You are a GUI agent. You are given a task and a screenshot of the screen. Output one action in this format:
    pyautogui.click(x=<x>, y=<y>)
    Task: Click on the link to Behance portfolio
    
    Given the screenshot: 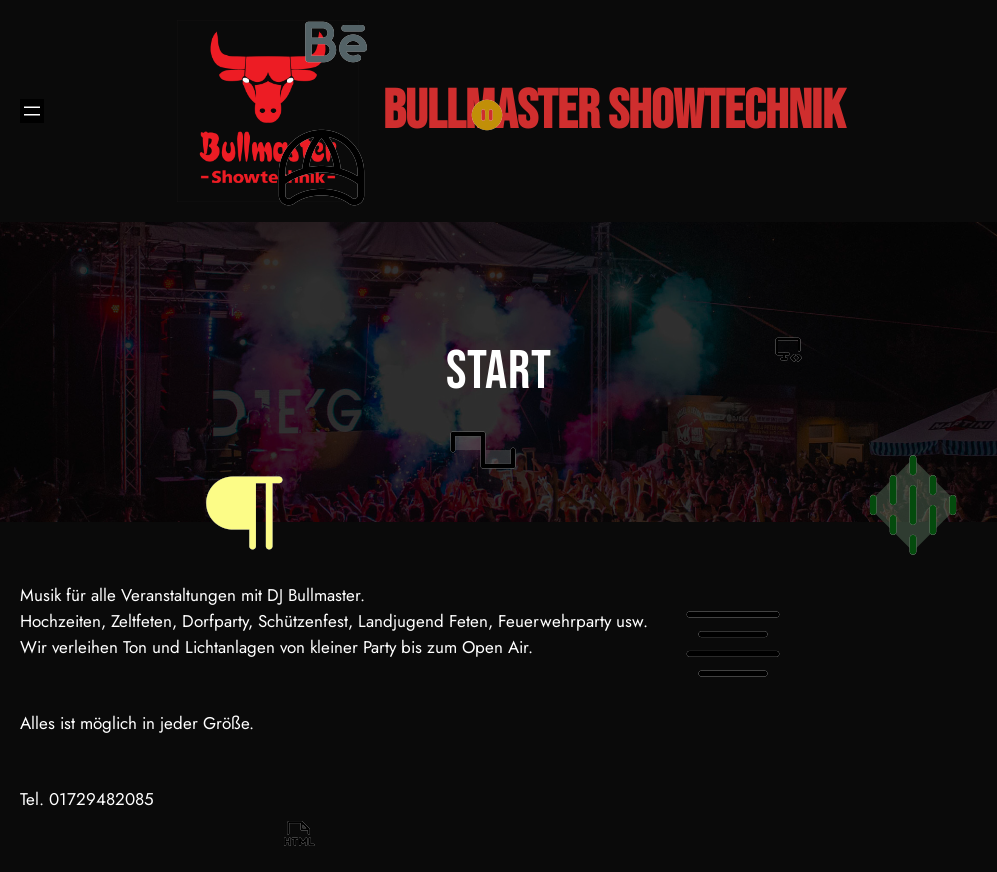 What is the action you would take?
    pyautogui.click(x=334, y=42)
    